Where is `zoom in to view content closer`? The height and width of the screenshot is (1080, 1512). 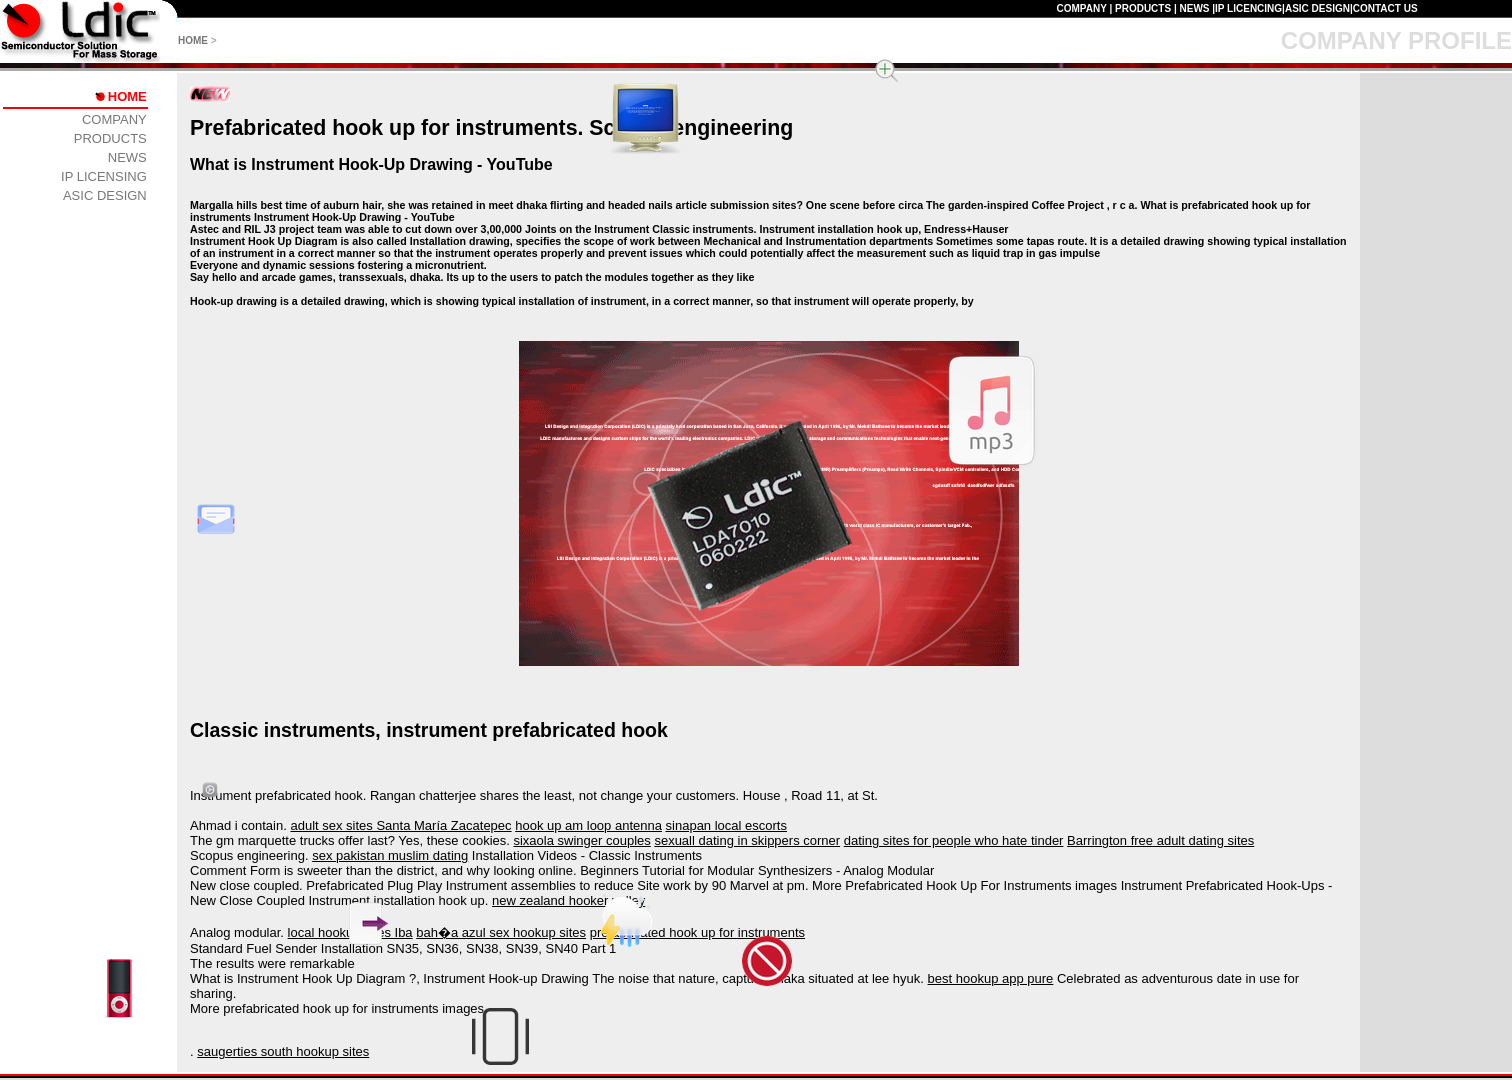 zoom in to view content closer is located at coordinates (886, 70).